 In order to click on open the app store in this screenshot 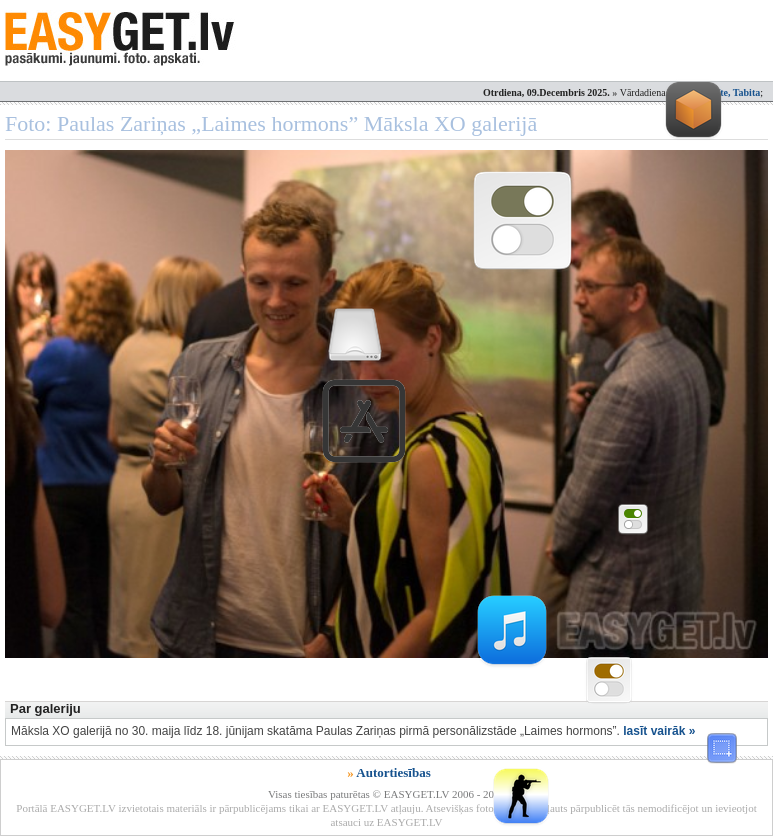, I will do `click(364, 421)`.